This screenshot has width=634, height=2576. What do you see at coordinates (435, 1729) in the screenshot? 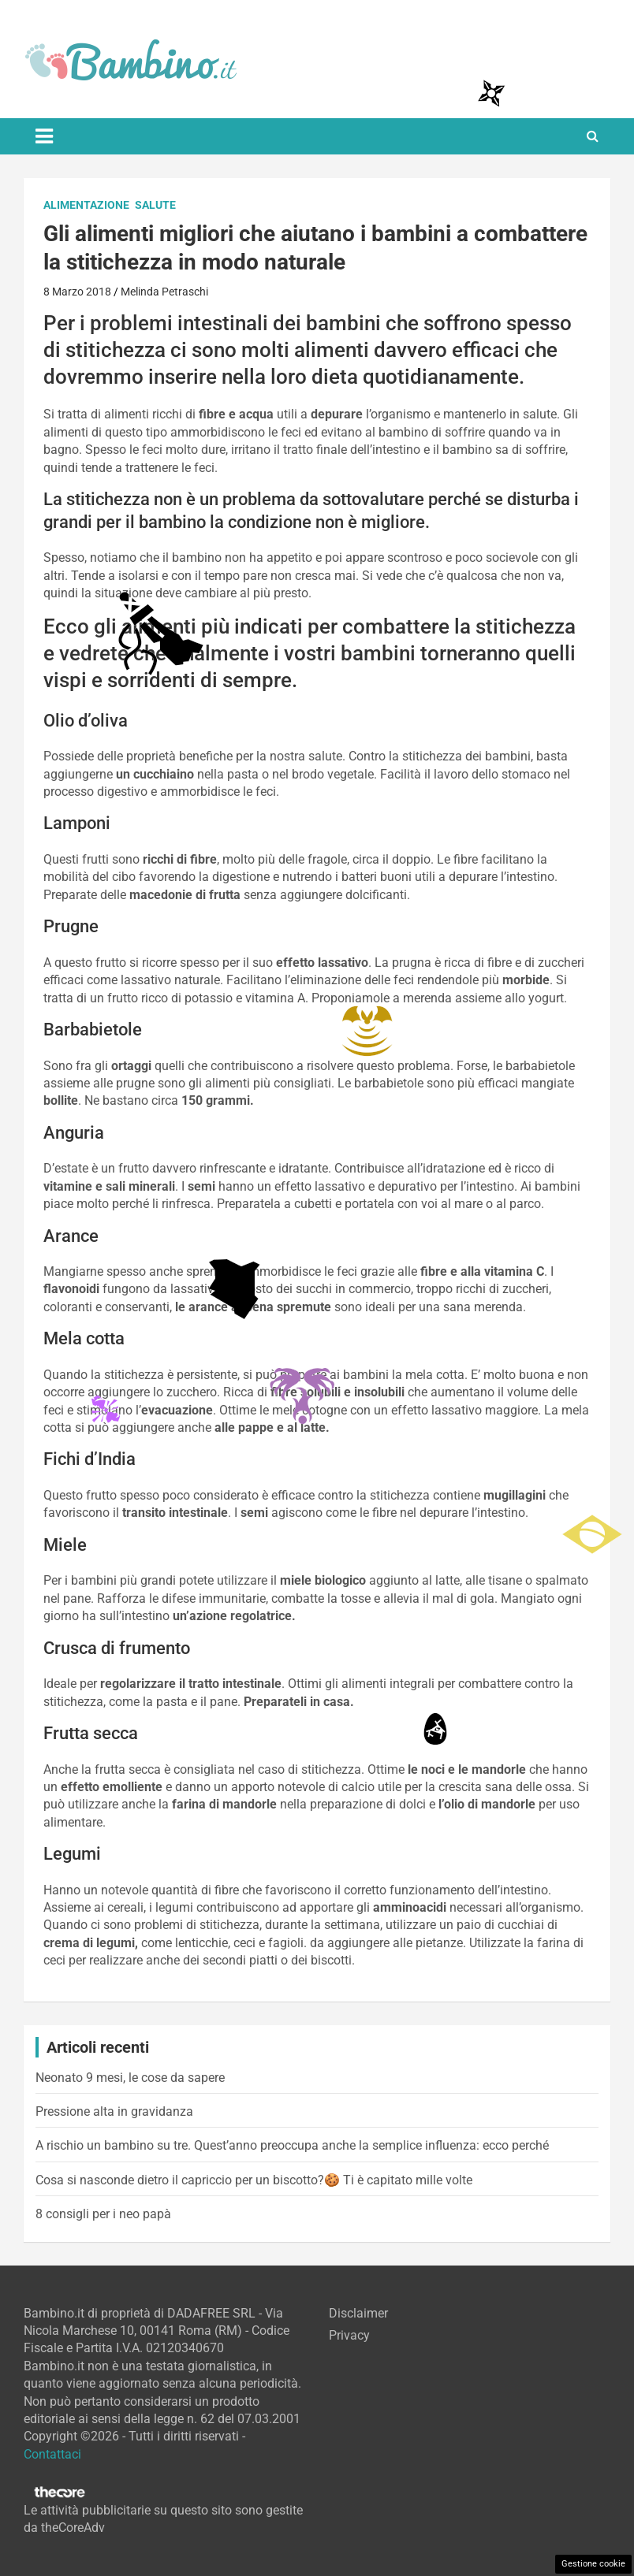
I see `view creature or monster egg details` at bounding box center [435, 1729].